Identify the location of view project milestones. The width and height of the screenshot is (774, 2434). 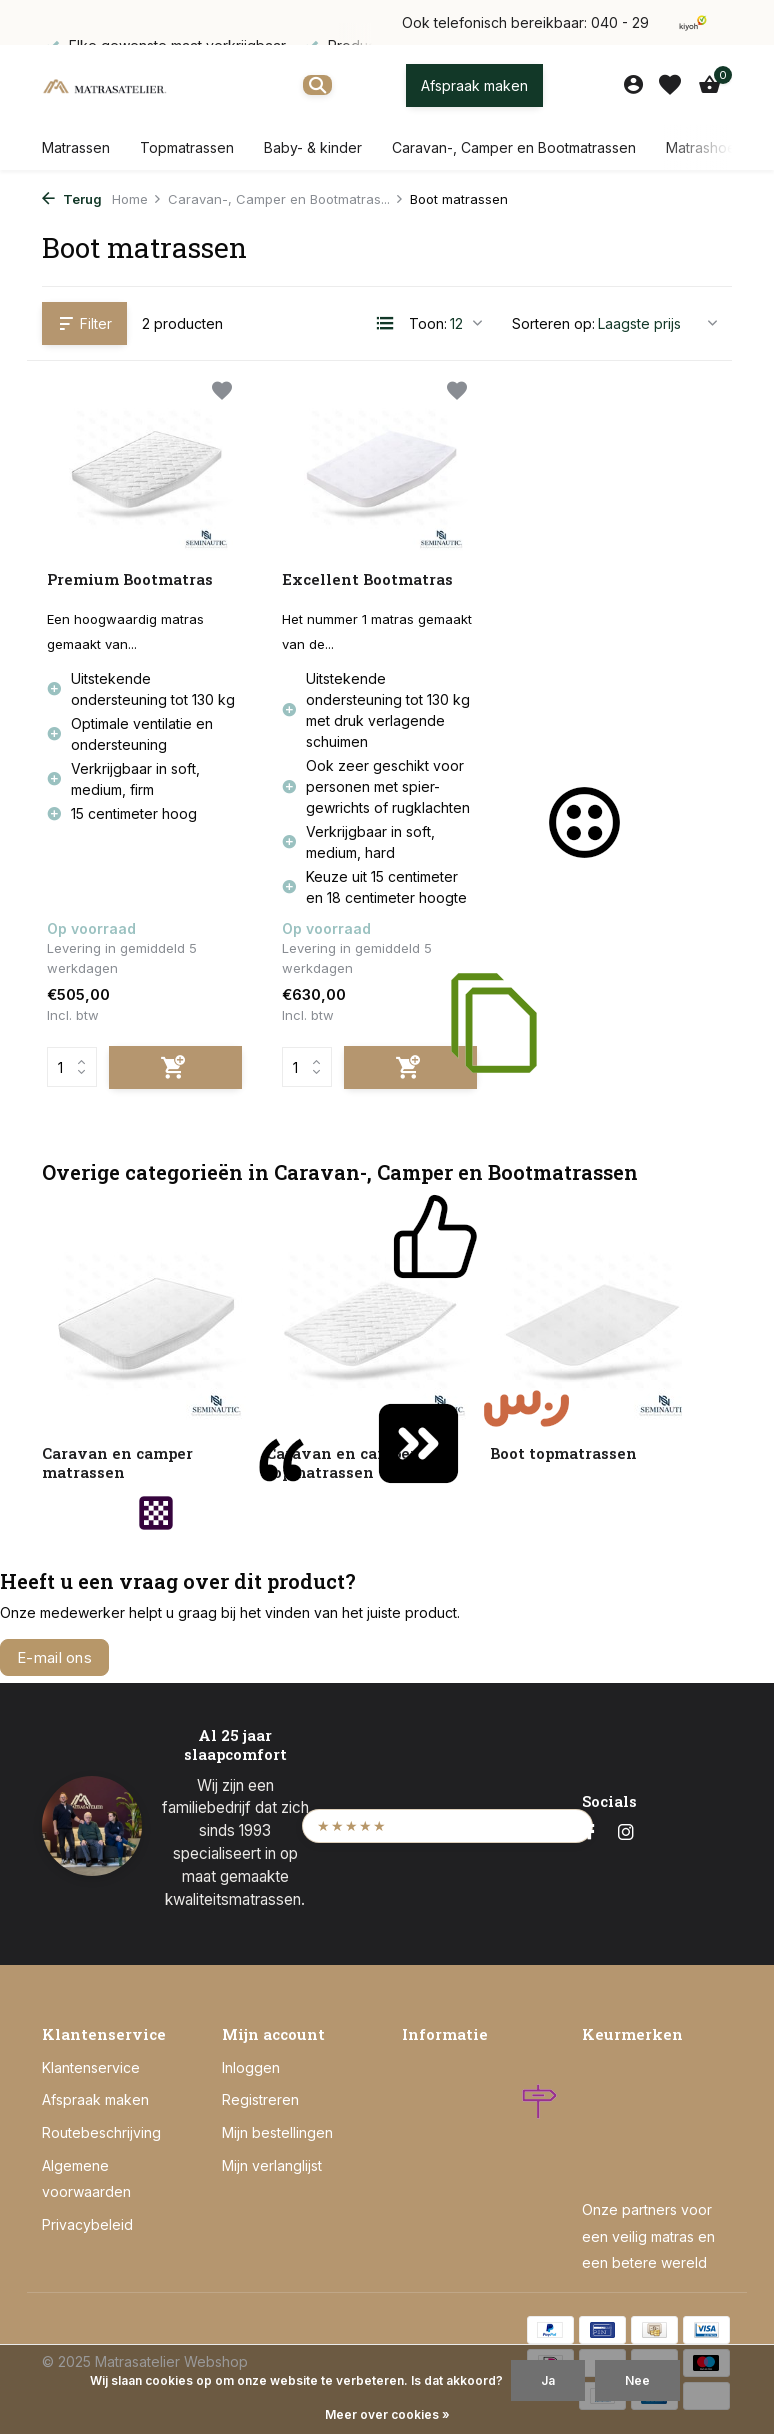
(539, 2101).